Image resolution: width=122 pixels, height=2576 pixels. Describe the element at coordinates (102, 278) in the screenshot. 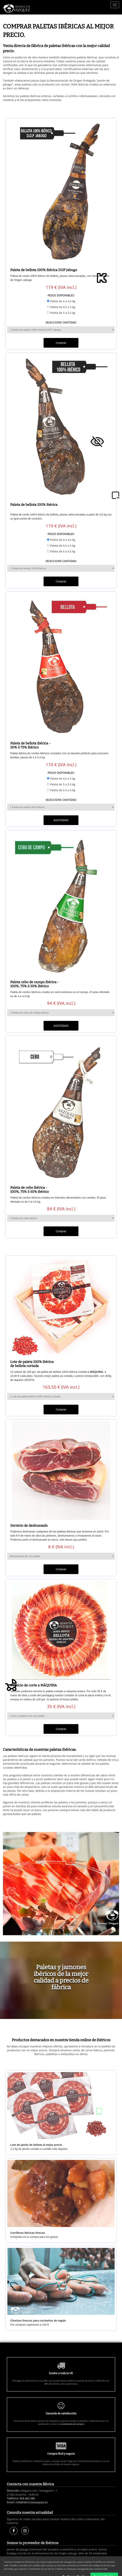

I see `visit kick streaming platform` at that location.